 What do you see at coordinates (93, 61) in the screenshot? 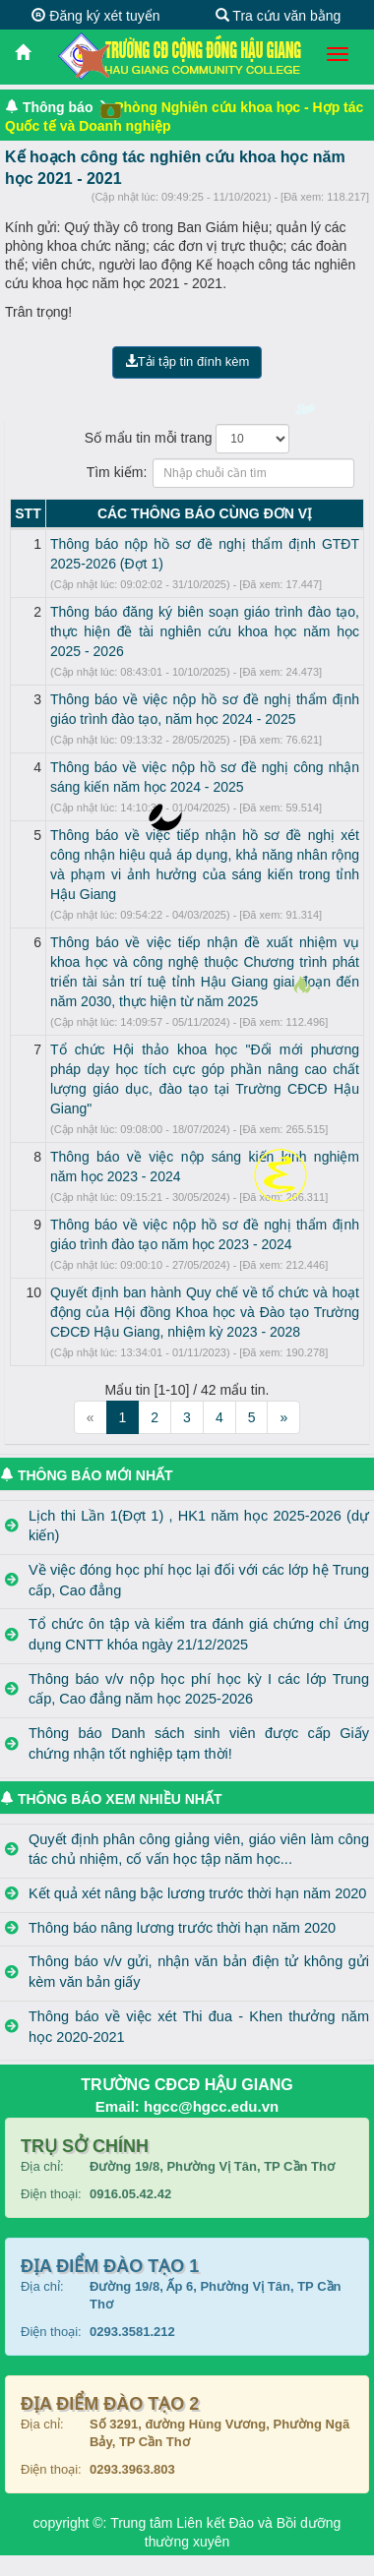
I see `nextra documentation framework logo` at bounding box center [93, 61].